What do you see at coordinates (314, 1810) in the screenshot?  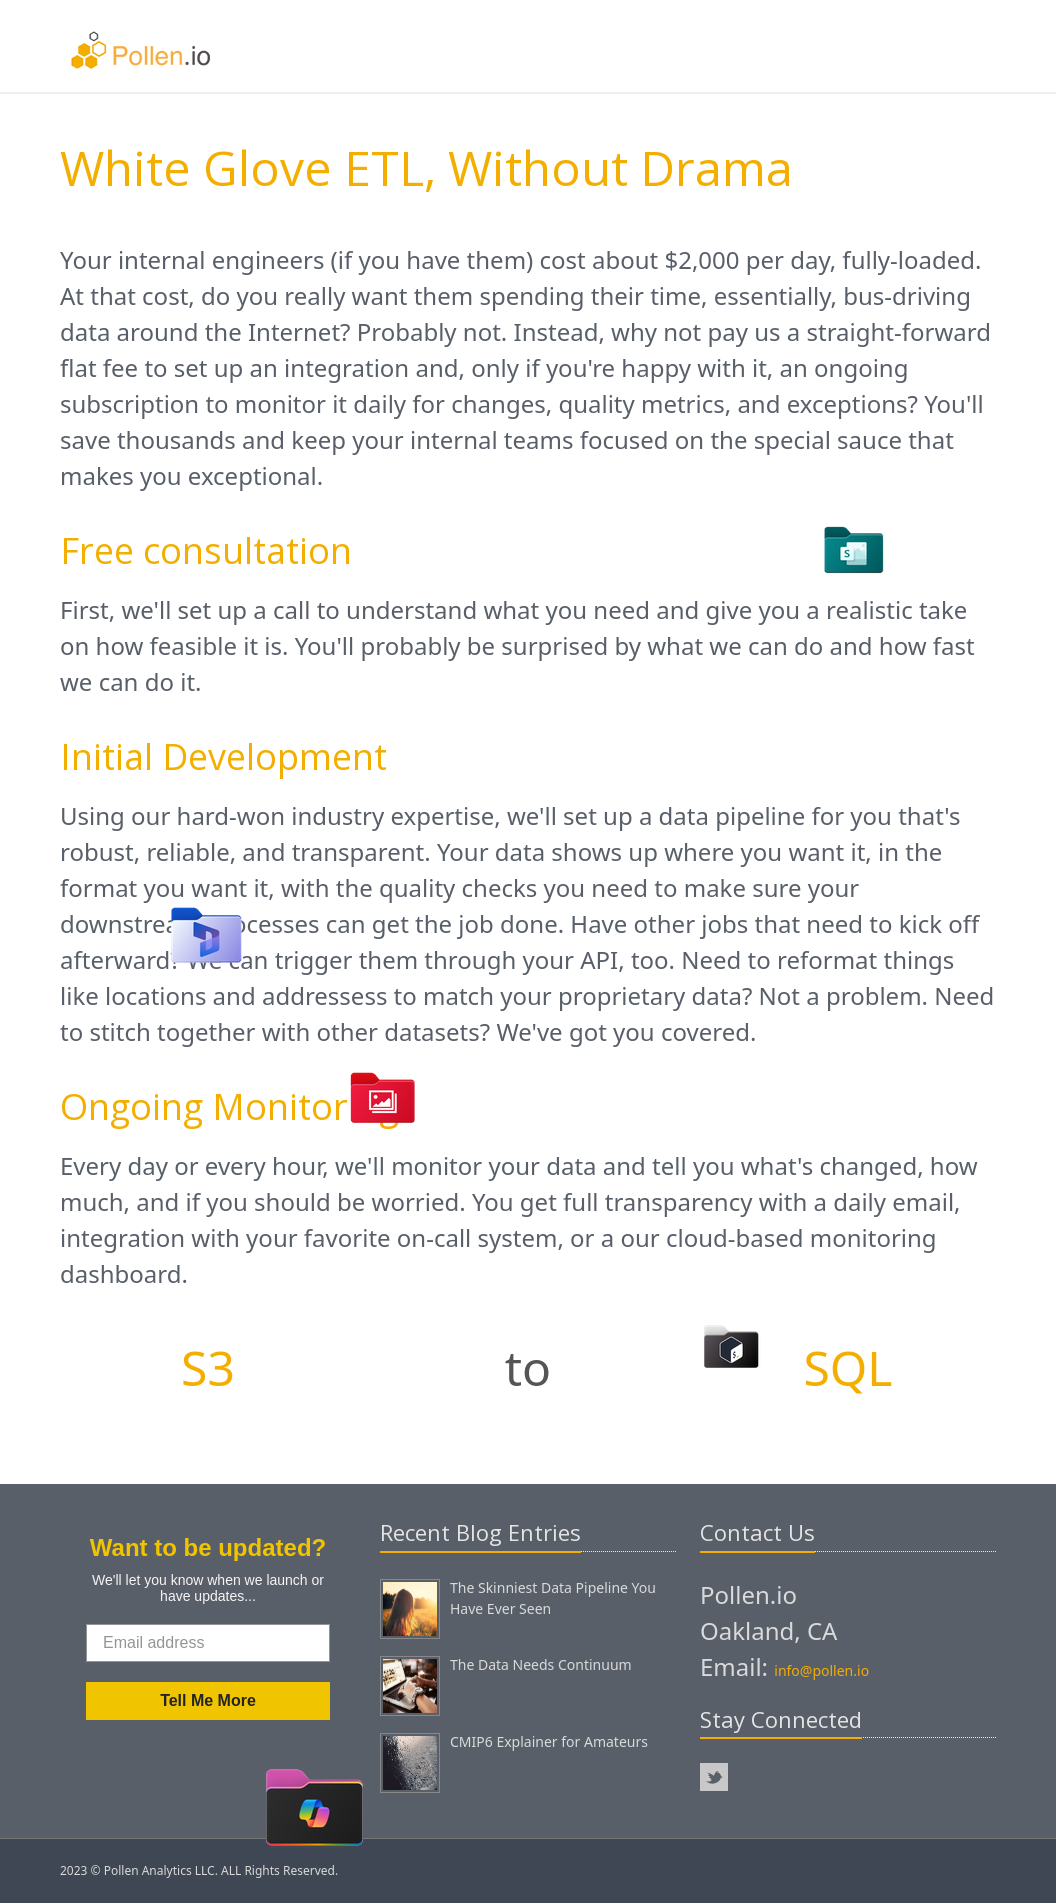 I see `open folder containing Microsoft Copilot 365 files` at bounding box center [314, 1810].